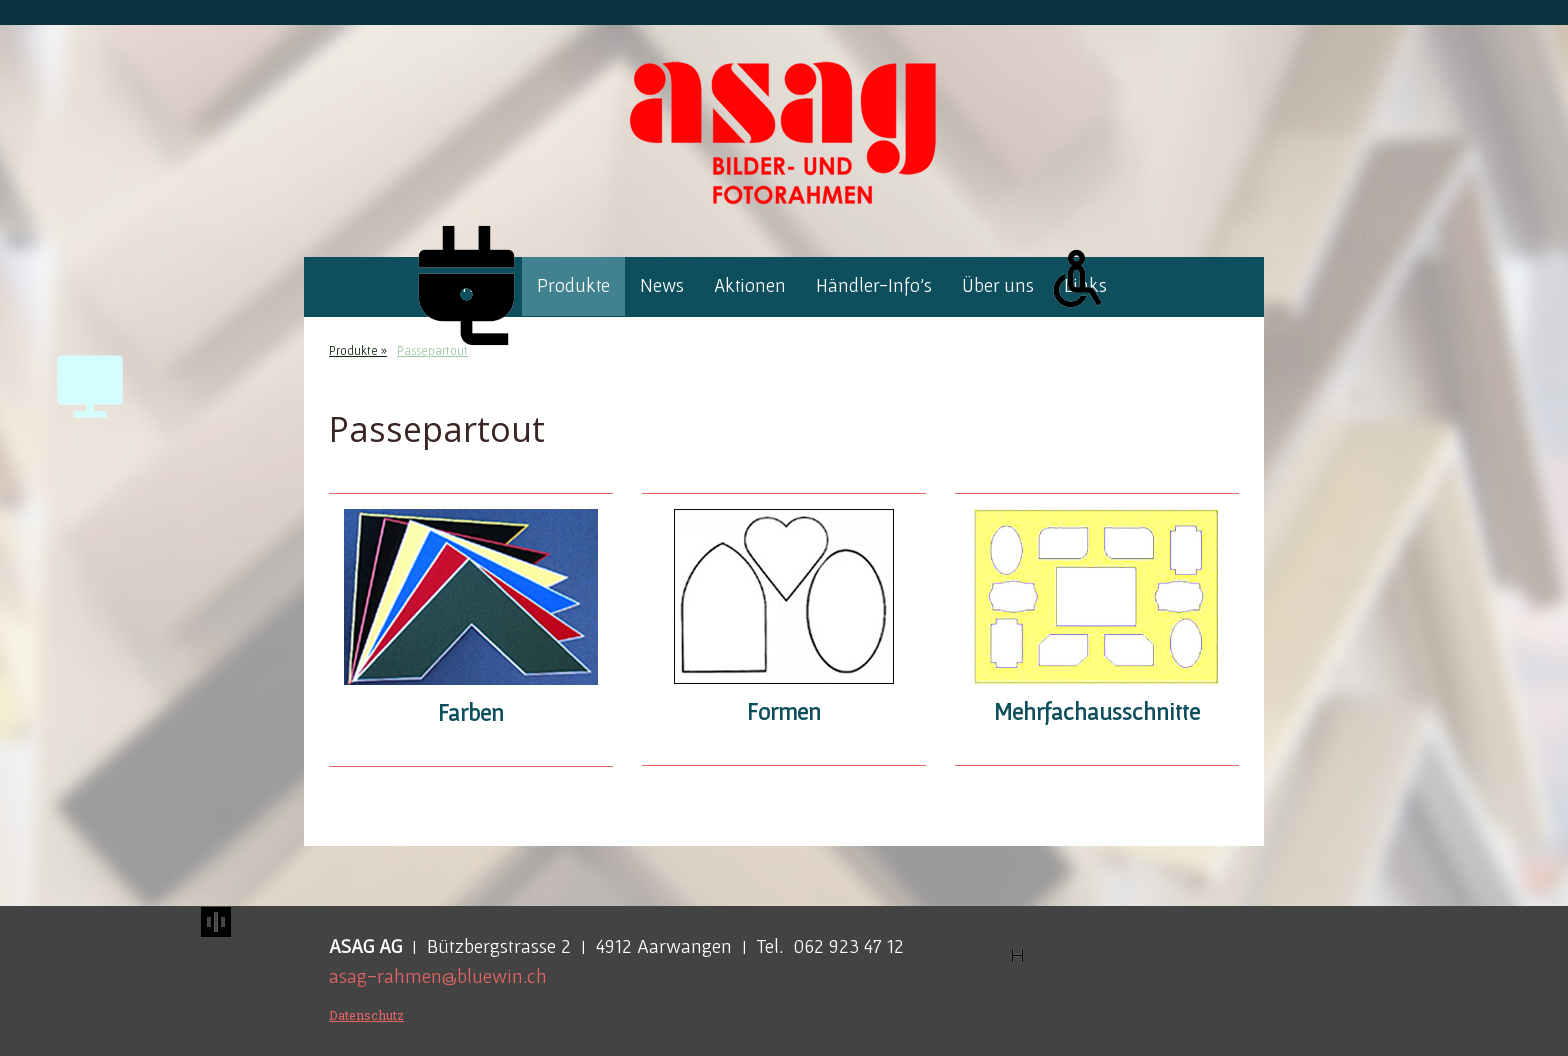  What do you see at coordinates (1076, 278) in the screenshot?
I see `indicates wheelchair accessible facilities` at bounding box center [1076, 278].